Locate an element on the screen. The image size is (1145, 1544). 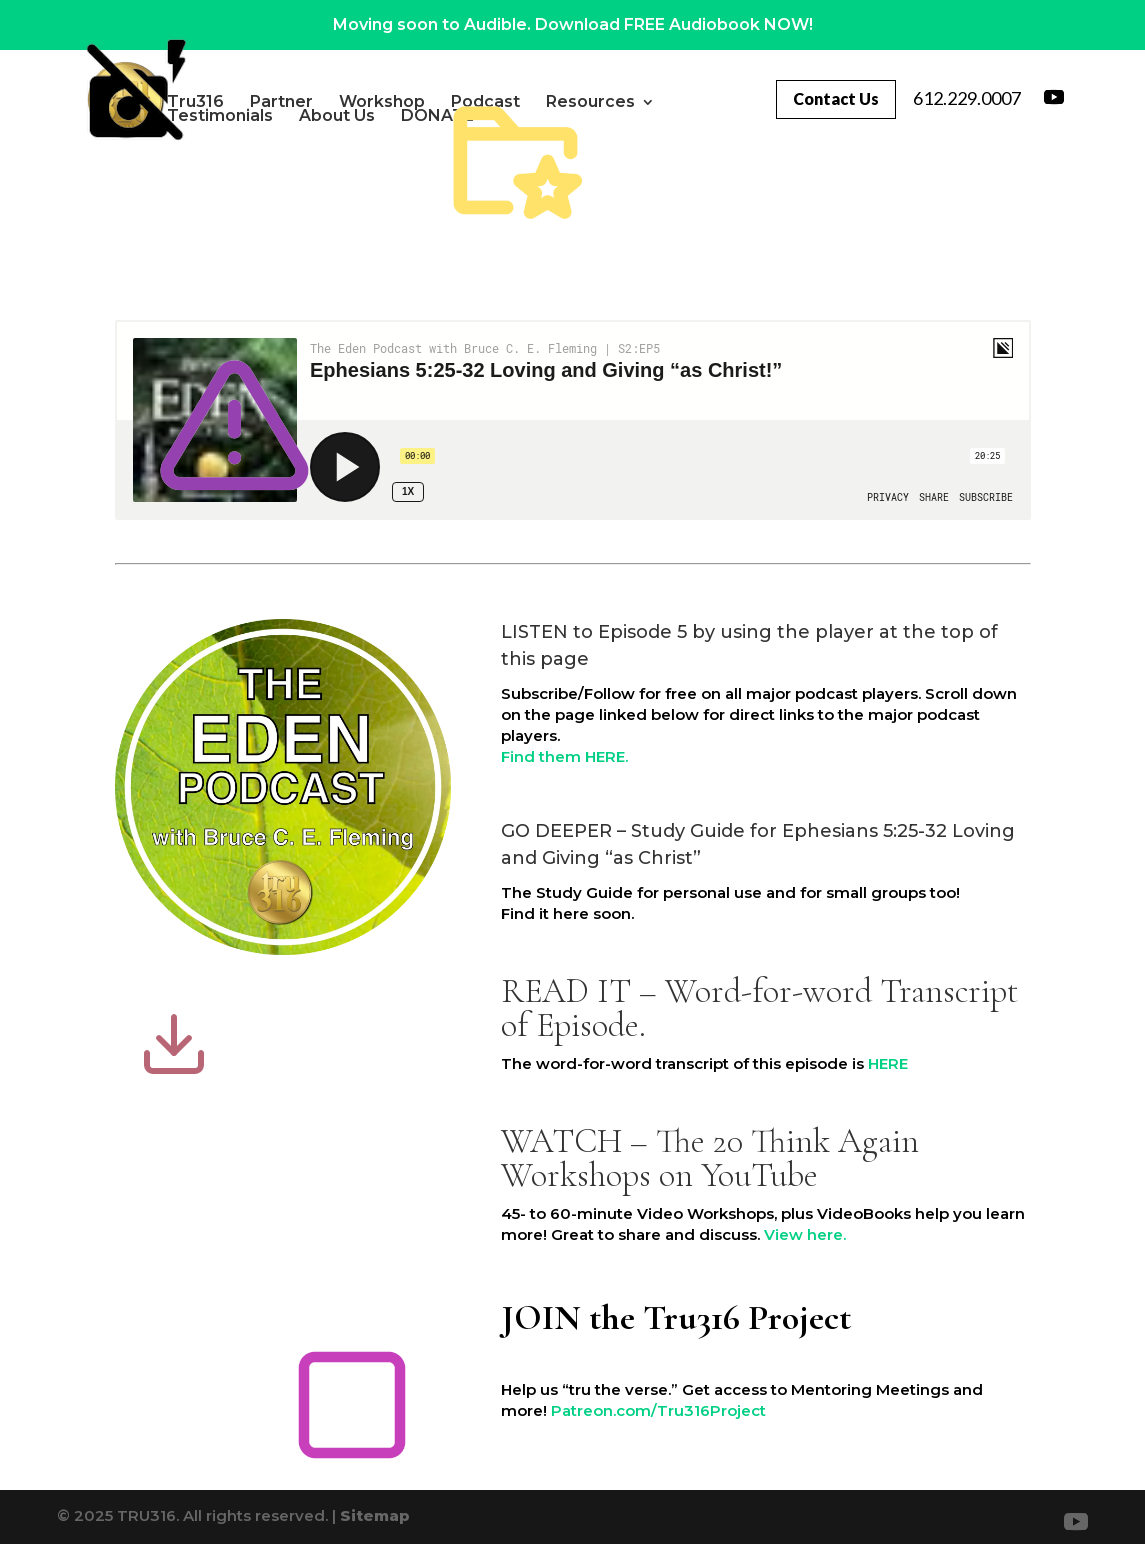
download a file or document is located at coordinates (174, 1044).